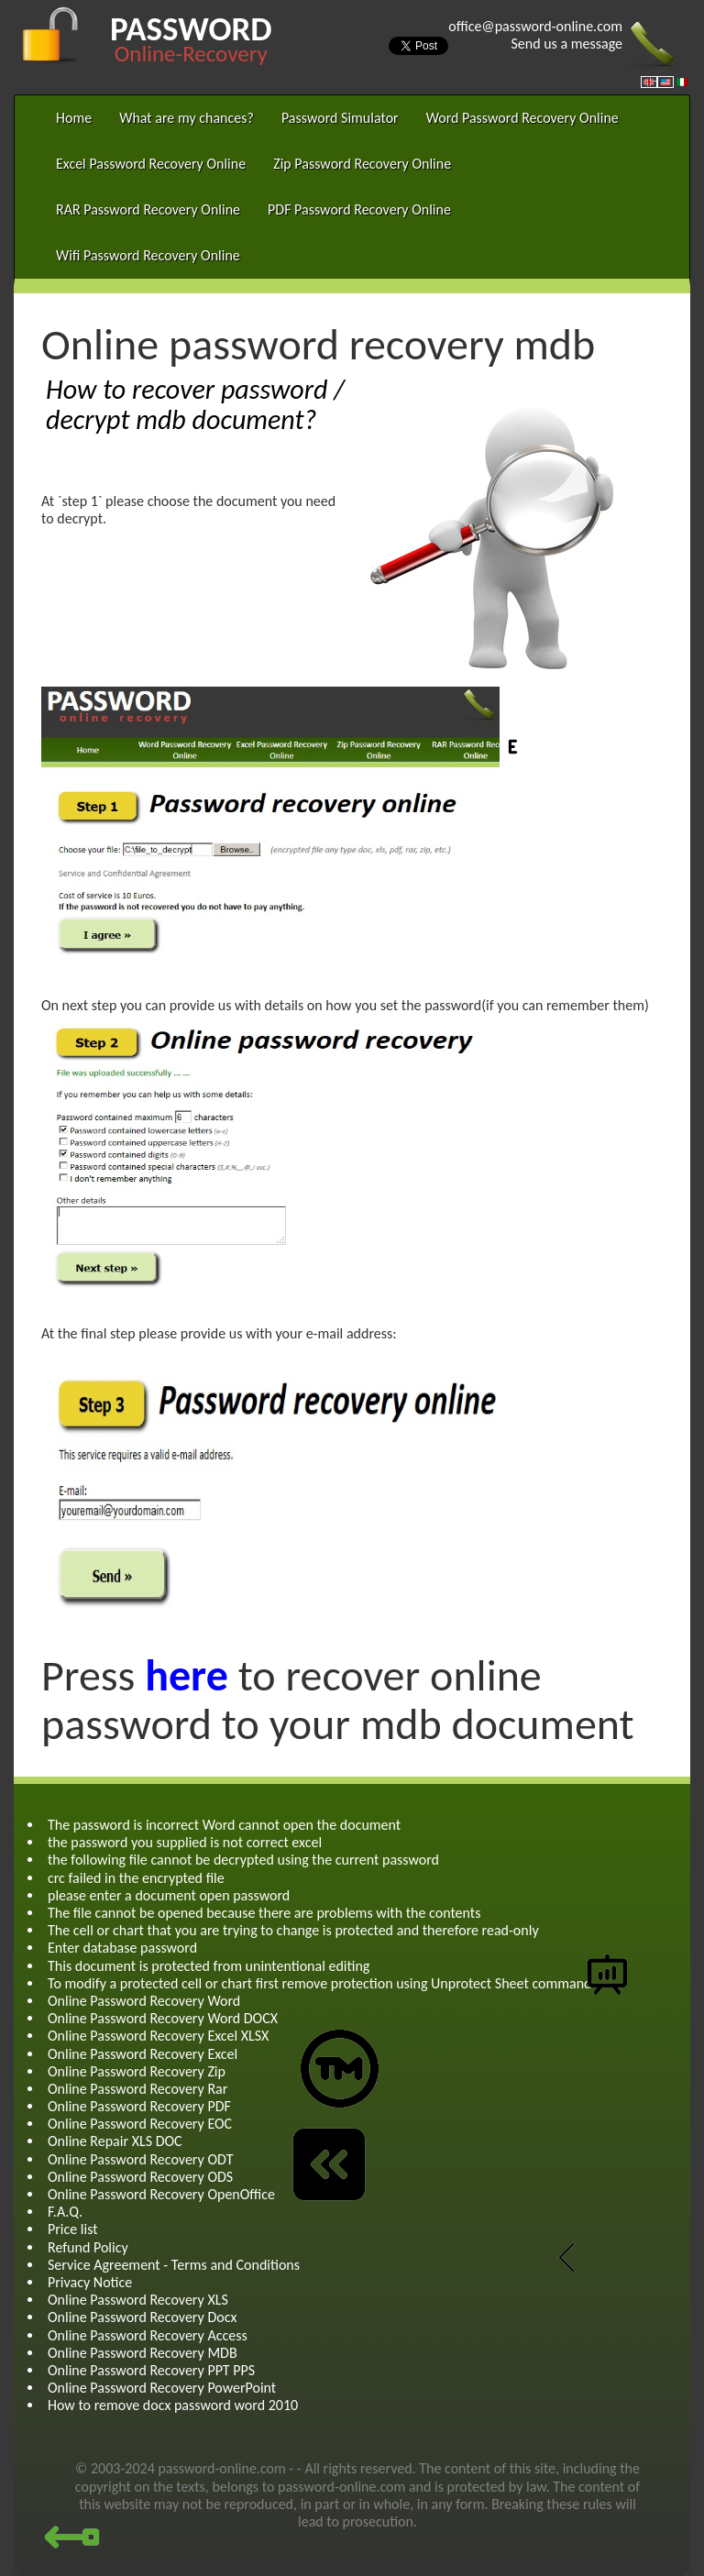 This screenshot has width=704, height=2576. What do you see at coordinates (567, 2257) in the screenshot?
I see `go back to the previous screen` at bounding box center [567, 2257].